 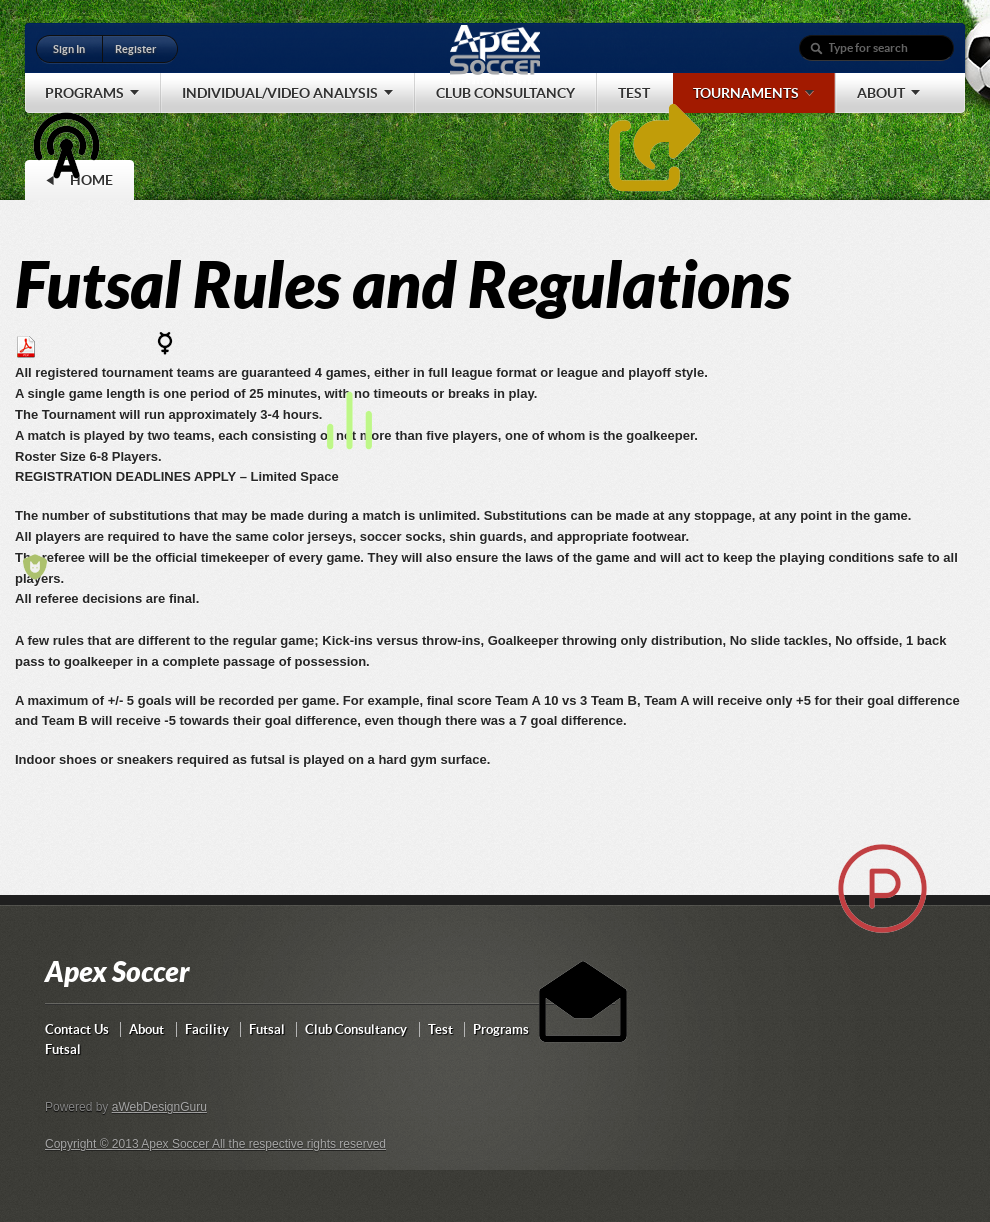 I want to click on share content to another app or platform, so click(x=652, y=147).